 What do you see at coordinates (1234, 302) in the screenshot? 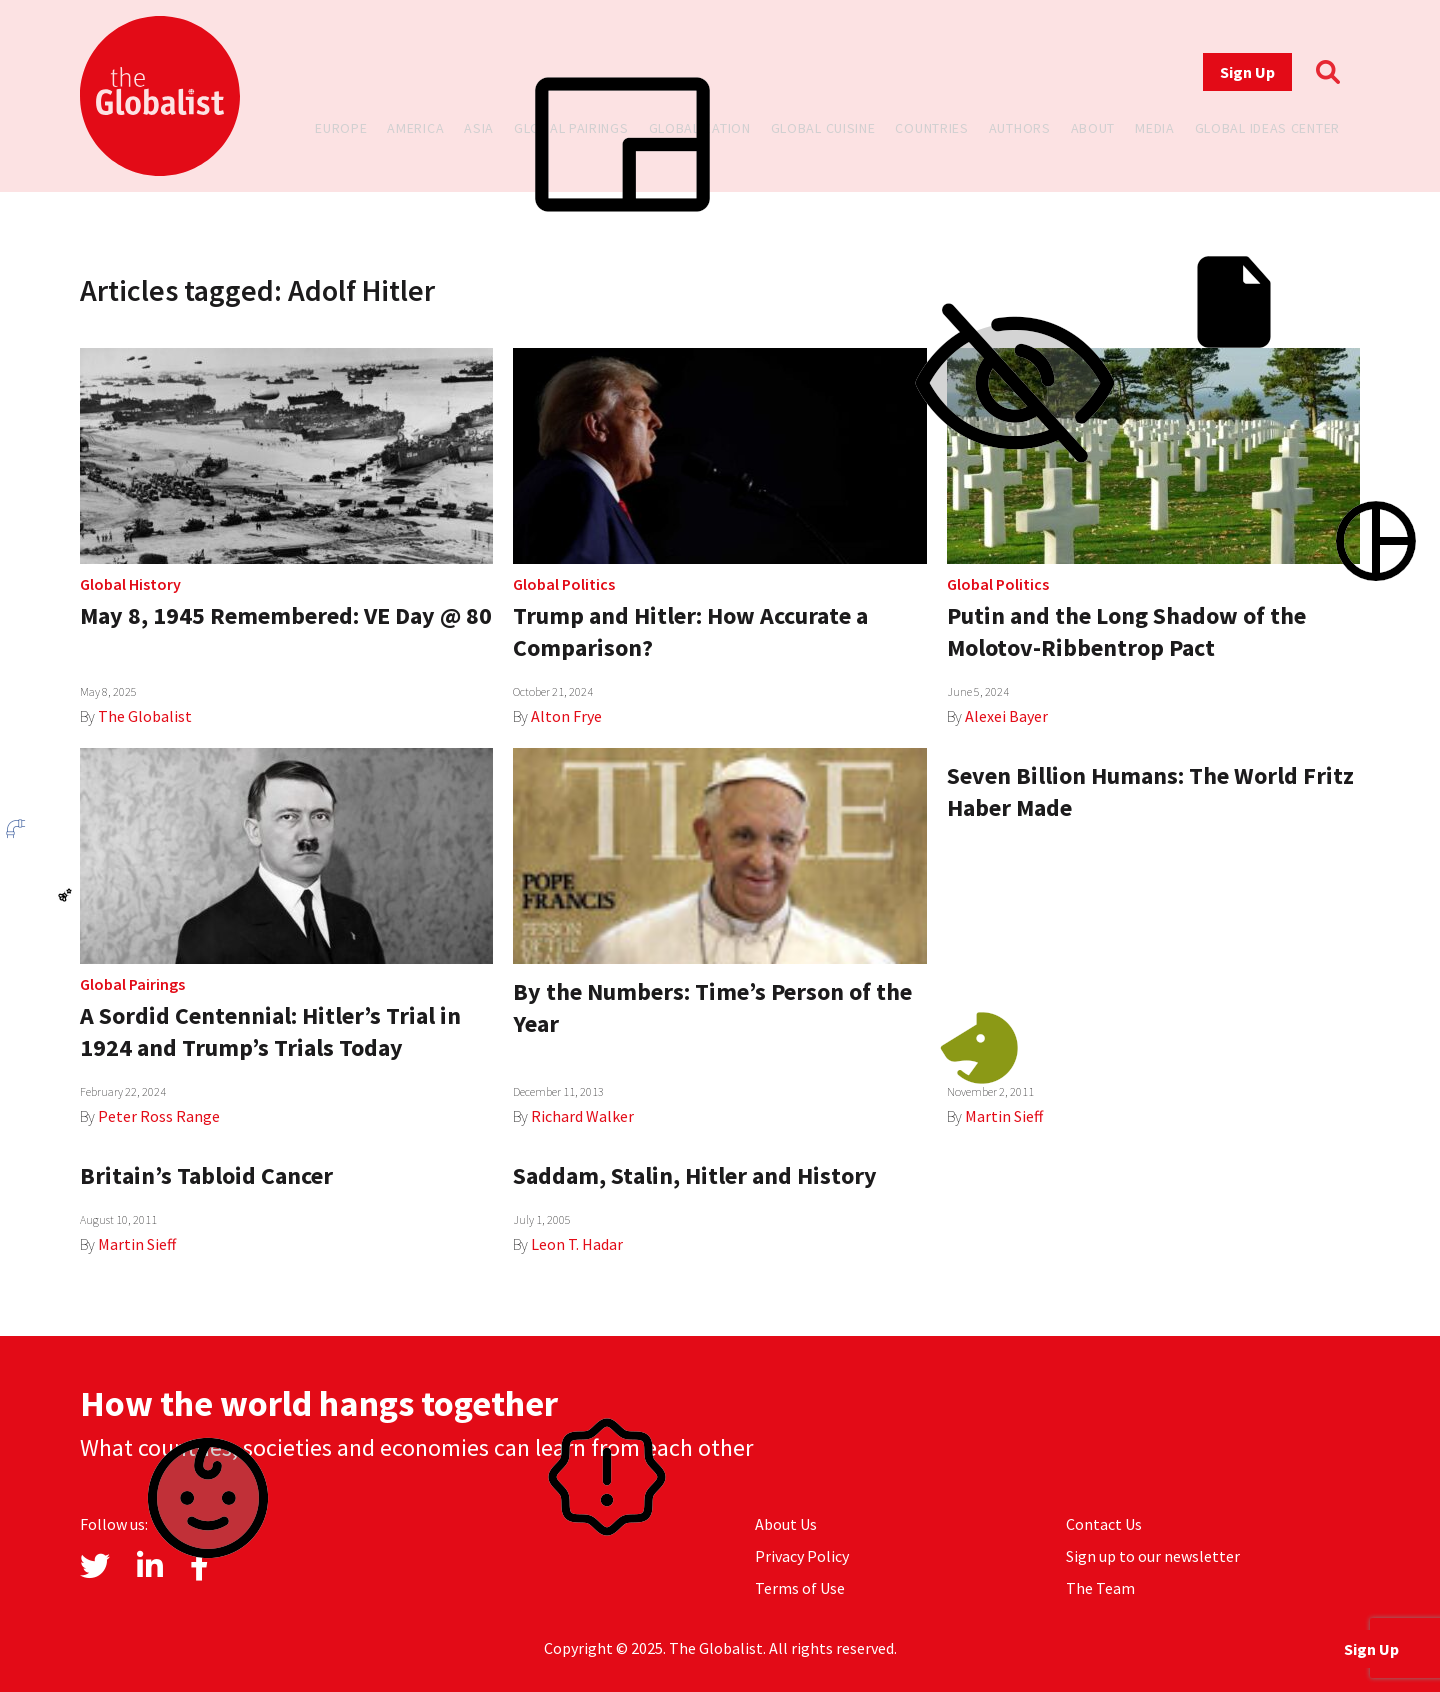
I see `view or open a file` at bounding box center [1234, 302].